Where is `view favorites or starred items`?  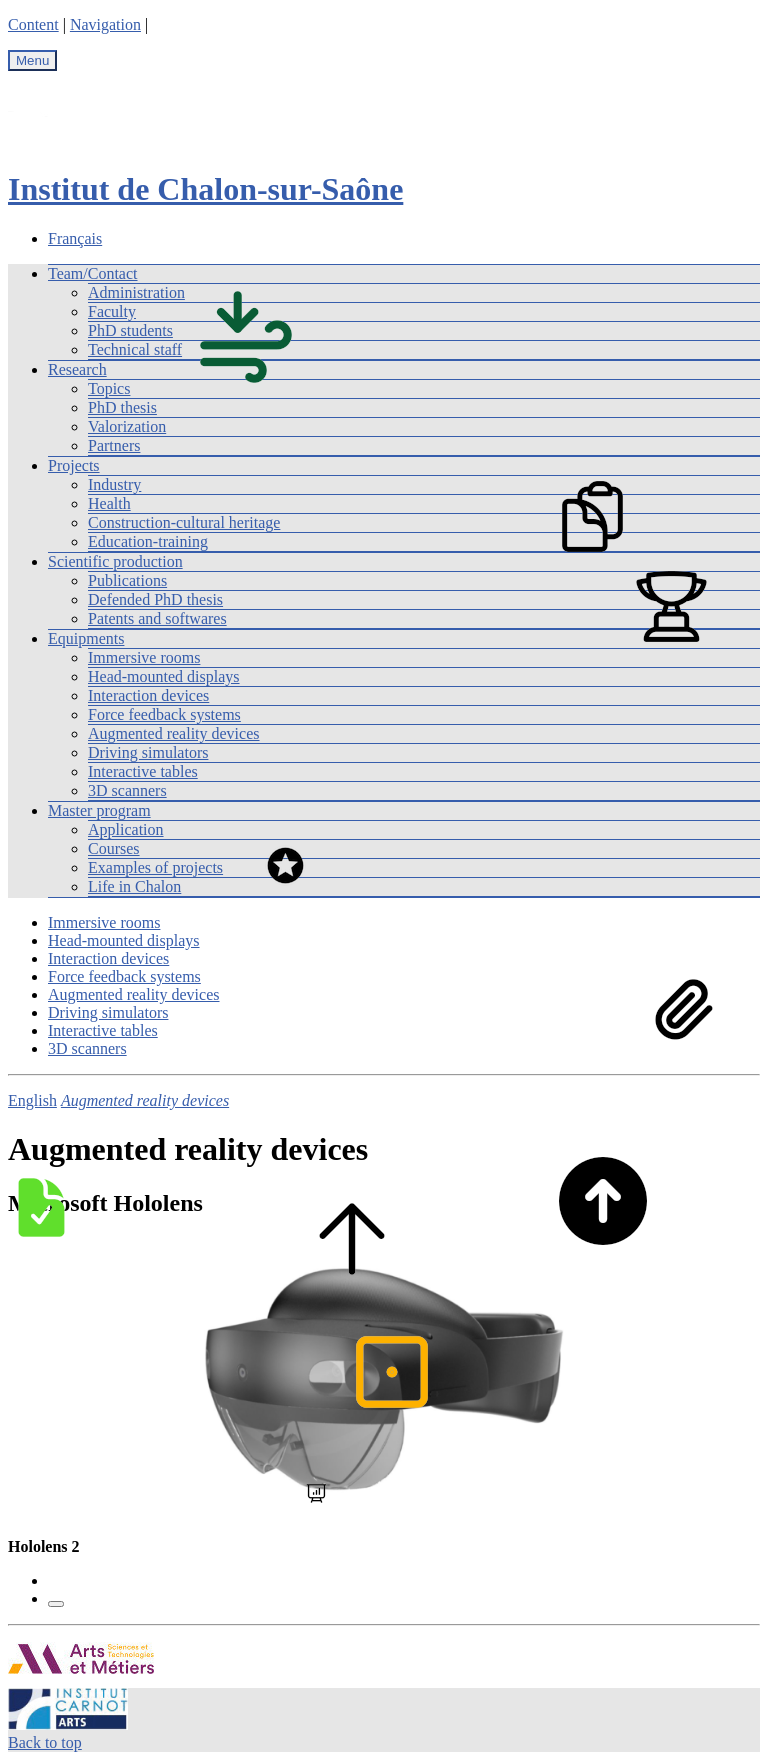 view favorites or starred items is located at coordinates (285, 865).